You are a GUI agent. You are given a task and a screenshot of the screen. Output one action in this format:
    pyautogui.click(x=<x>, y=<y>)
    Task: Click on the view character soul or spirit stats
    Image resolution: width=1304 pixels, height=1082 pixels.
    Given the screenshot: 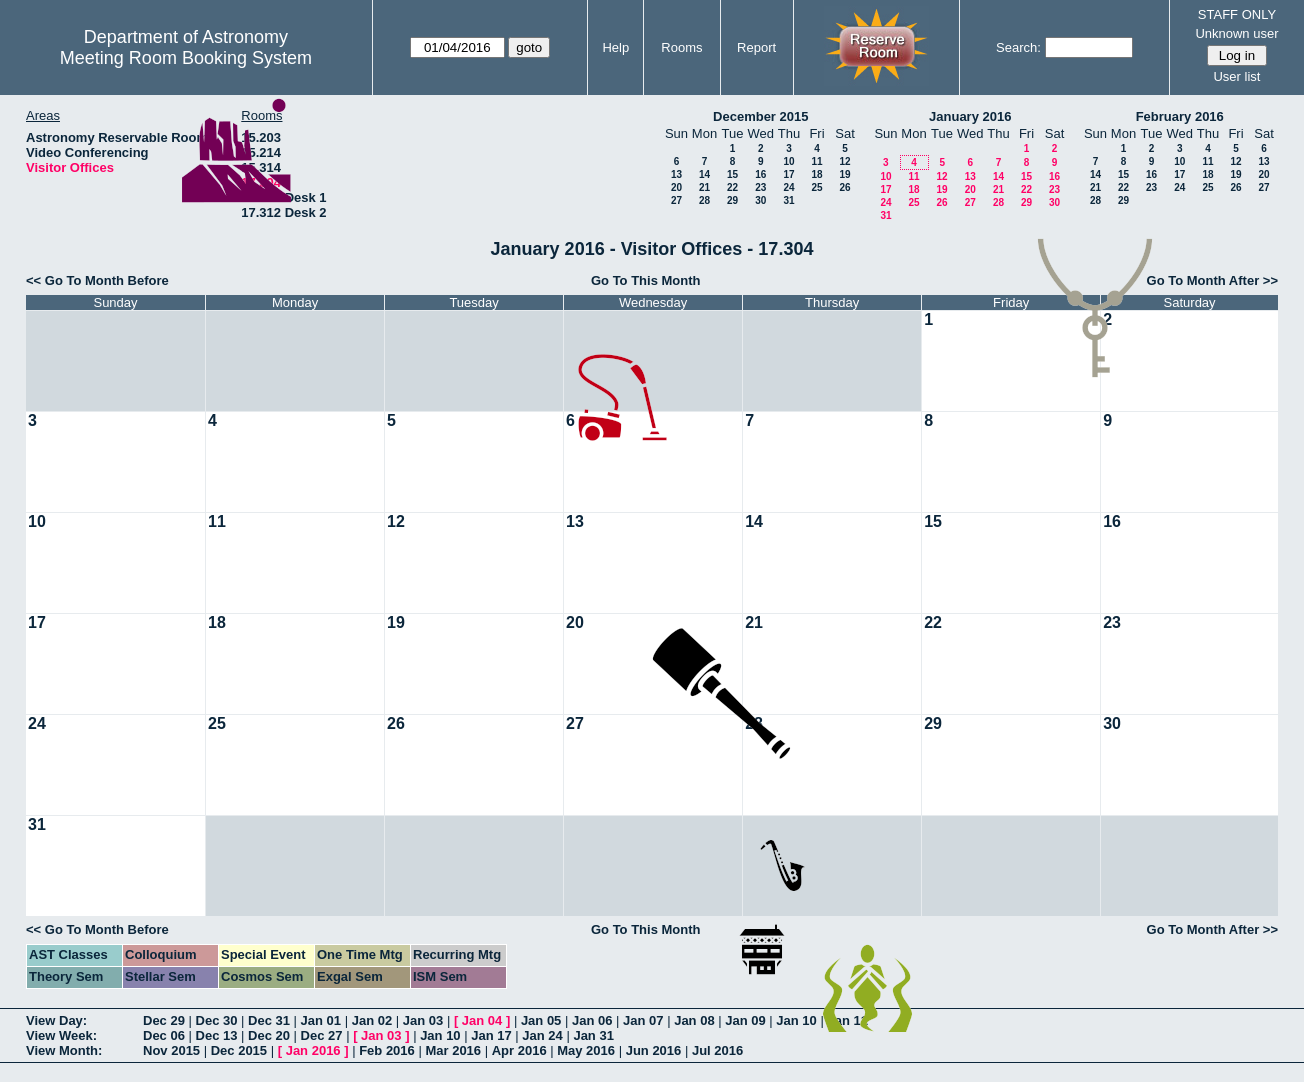 What is the action you would take?
    pyautogui.click(x=867, y=987)
    